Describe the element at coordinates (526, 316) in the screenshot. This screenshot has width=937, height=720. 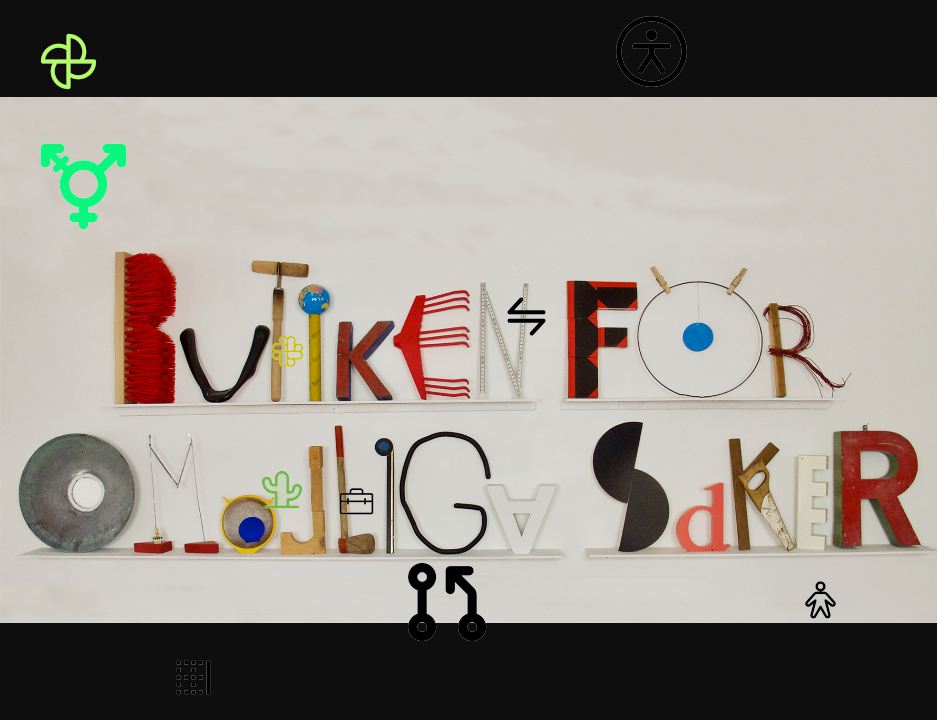
I see `transfer data between devices or accounts` at that location.